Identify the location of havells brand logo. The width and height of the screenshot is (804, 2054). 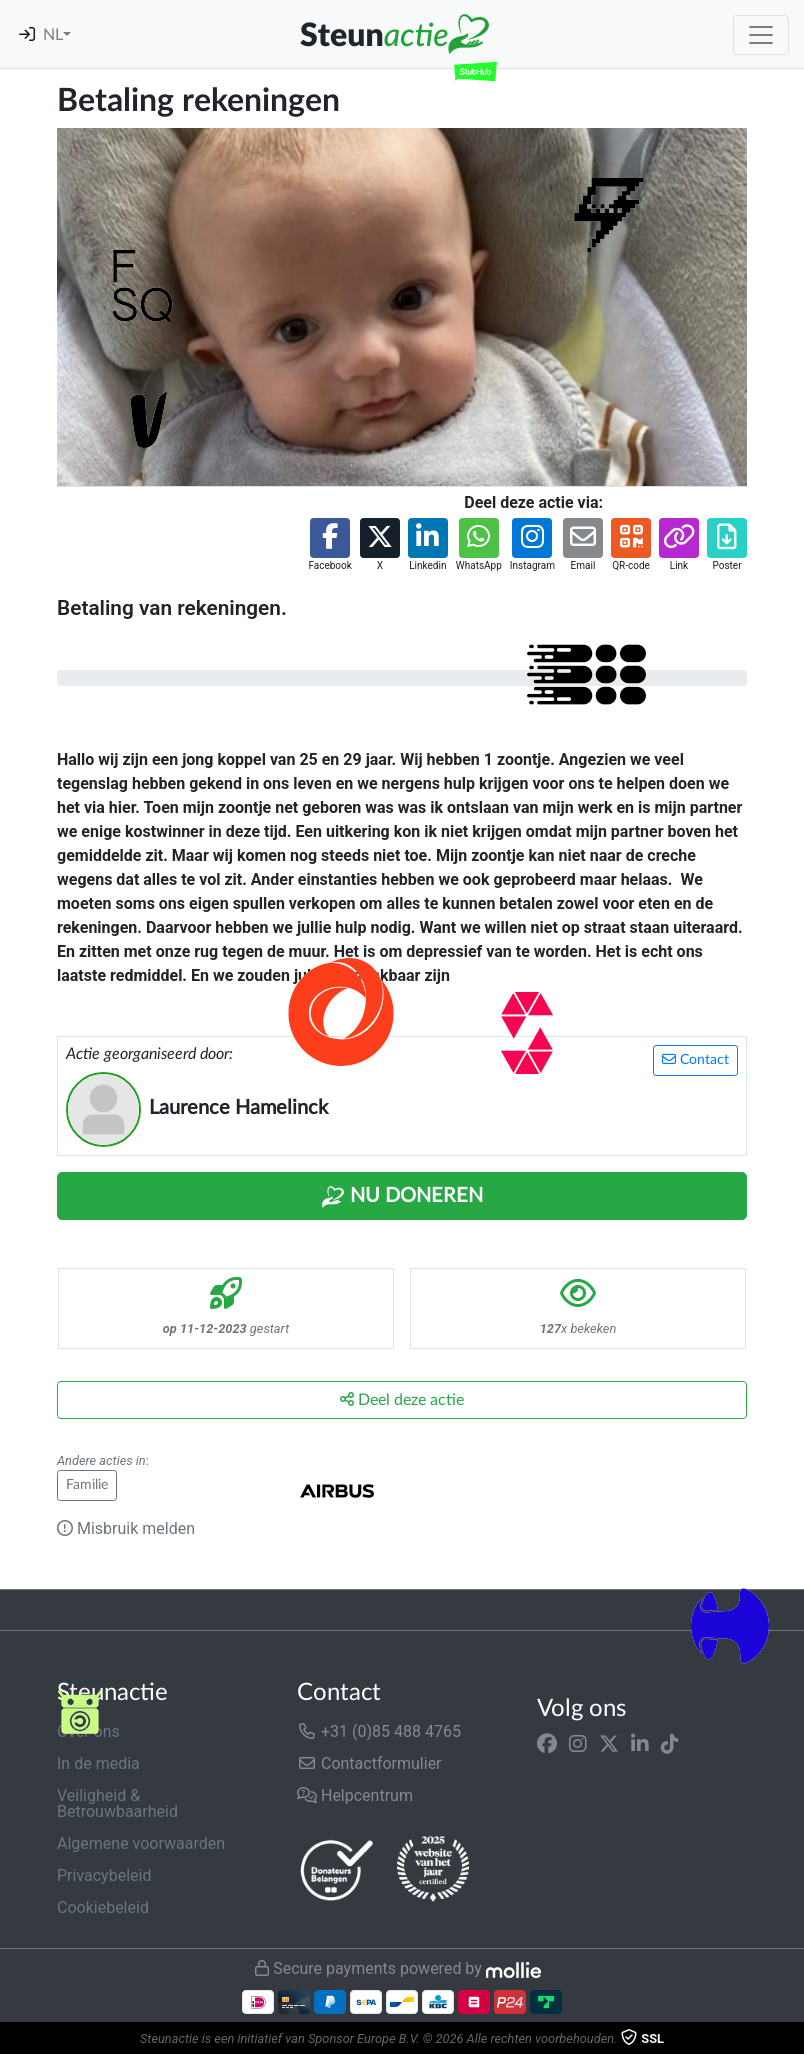
(730, 1626).